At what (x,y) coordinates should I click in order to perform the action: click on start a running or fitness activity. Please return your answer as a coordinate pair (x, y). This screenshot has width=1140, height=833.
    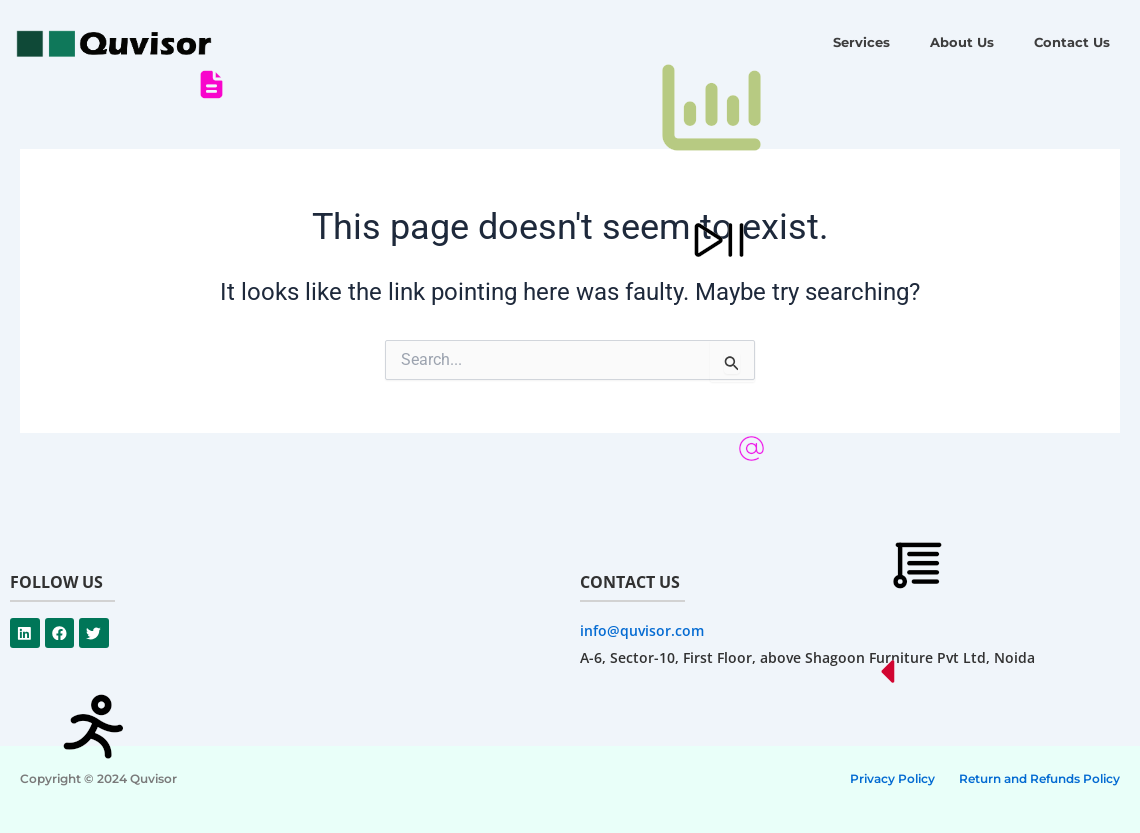
    Looking at the image, I should click on (94, 725).